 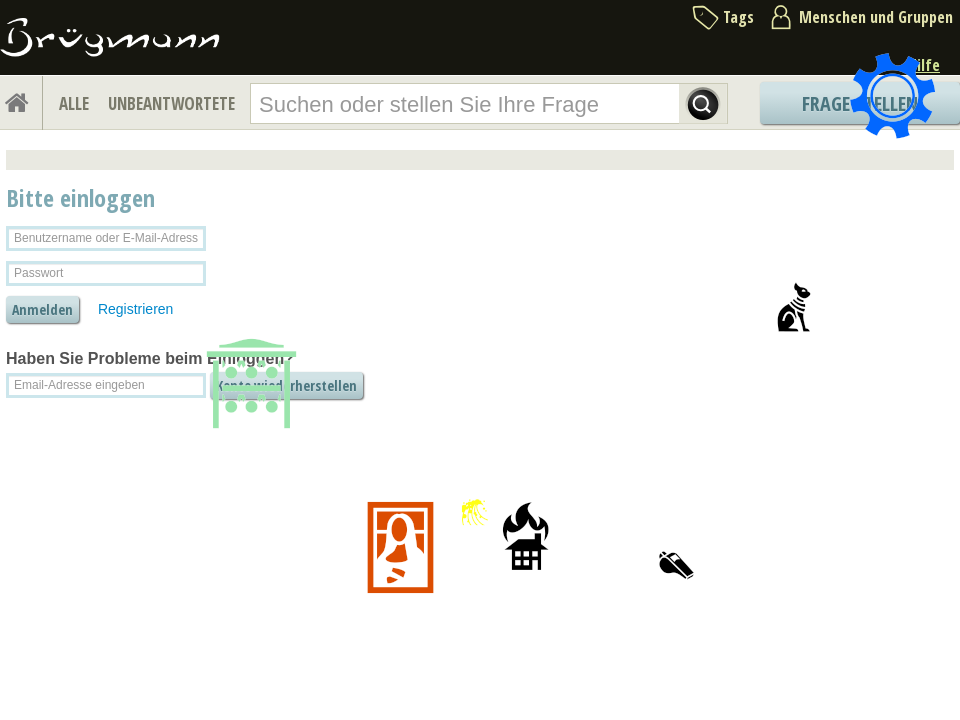 I want to click on access traditional percussion instruments, so click(x=251, y=383).